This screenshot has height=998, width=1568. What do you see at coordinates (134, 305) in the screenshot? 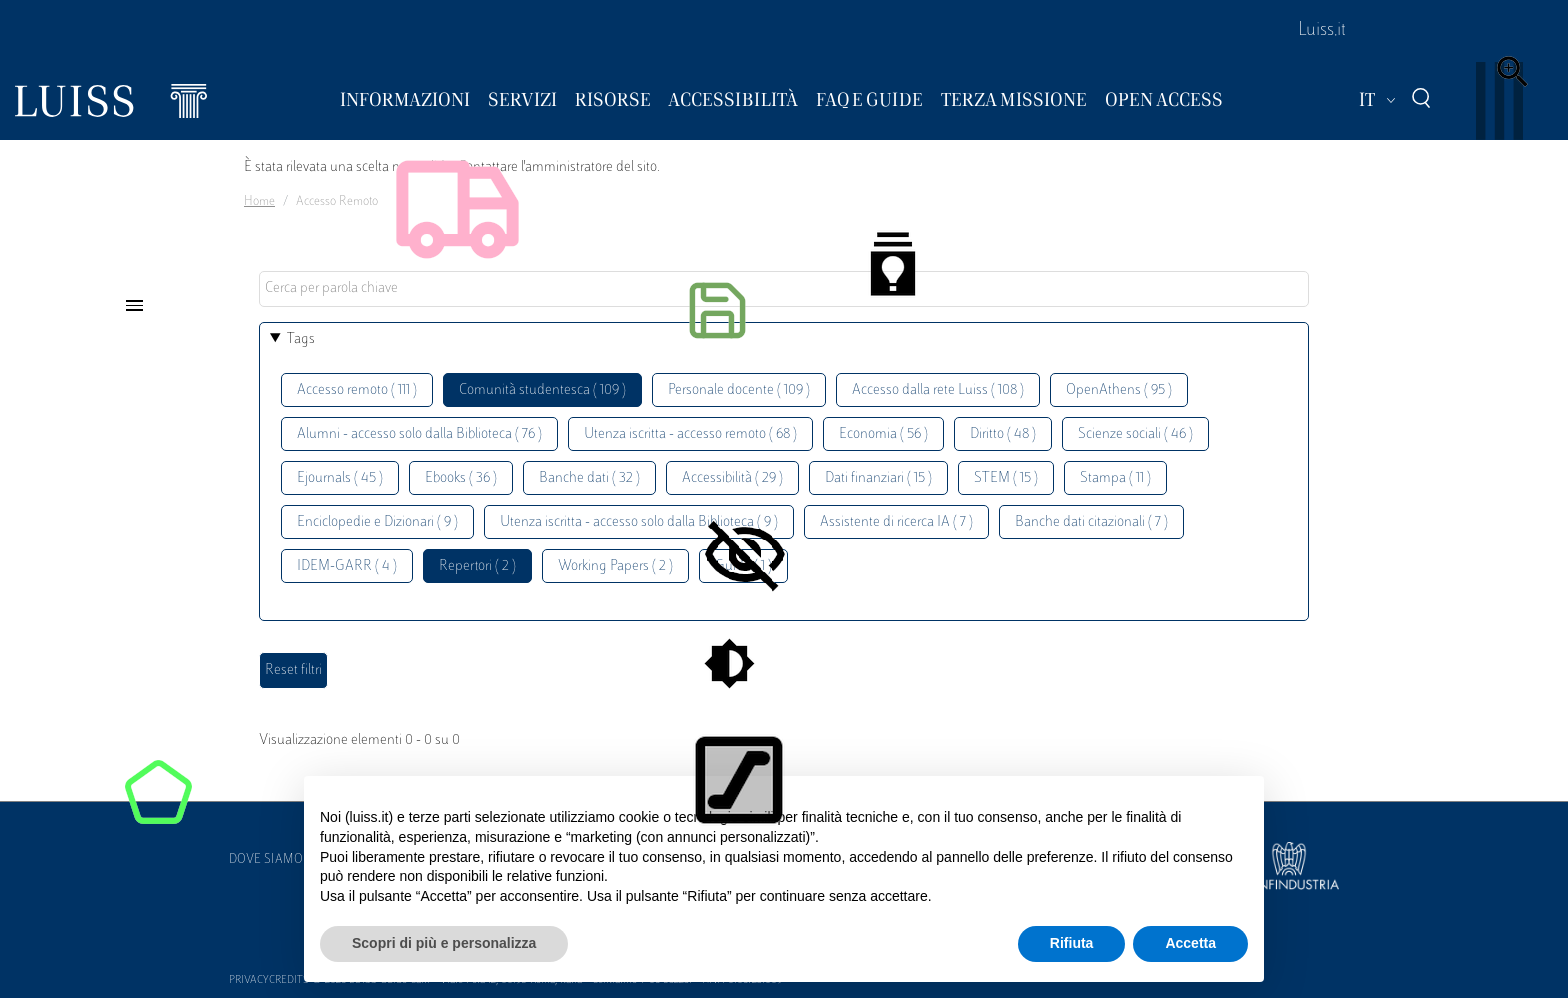
I see `open navigation menu` at bounding box center [134, 305].